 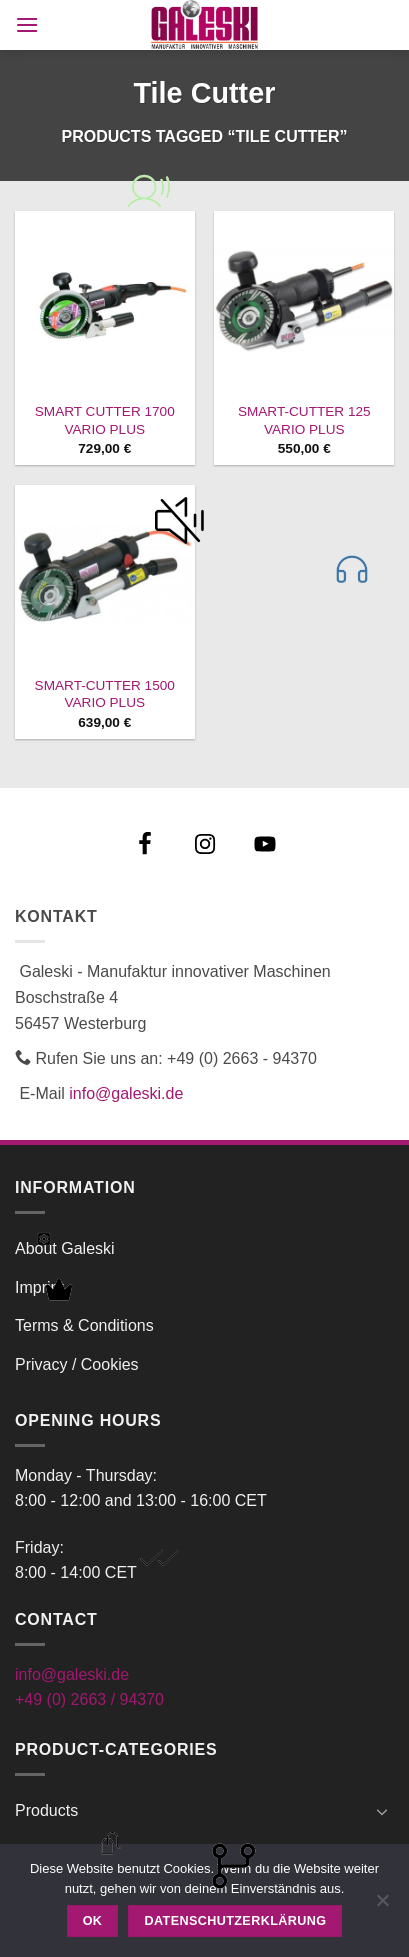 What do you see at coordinates (178, 520) in the screenshot?
I see `mute audio or sound` at bounding box center [178, 520].